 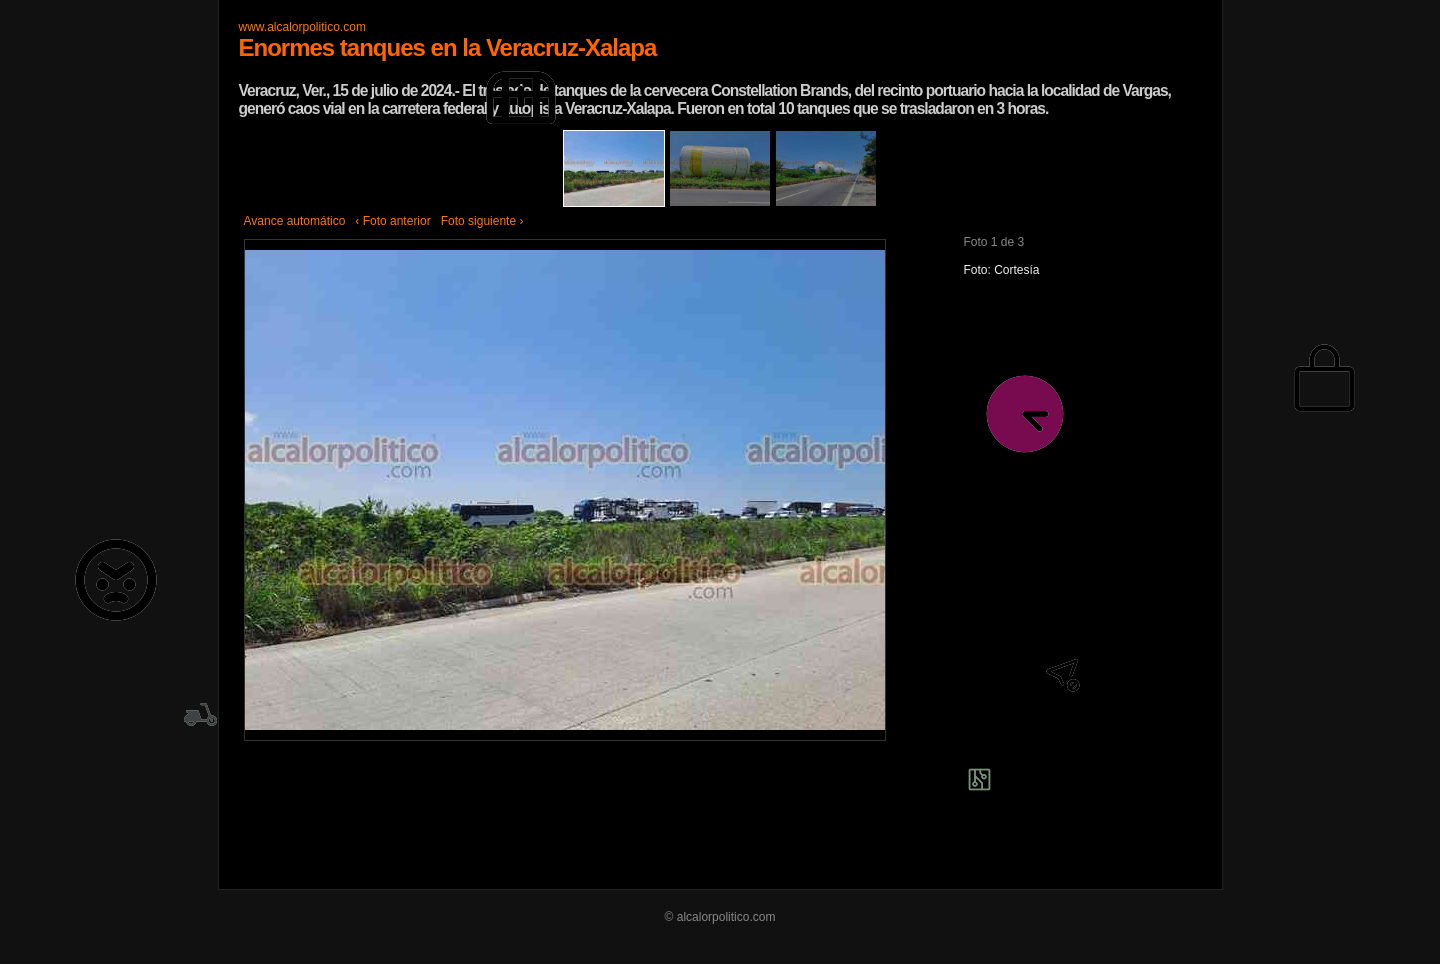 I want to click on access stored rewards or collectibles, so click(x=521, y=99).